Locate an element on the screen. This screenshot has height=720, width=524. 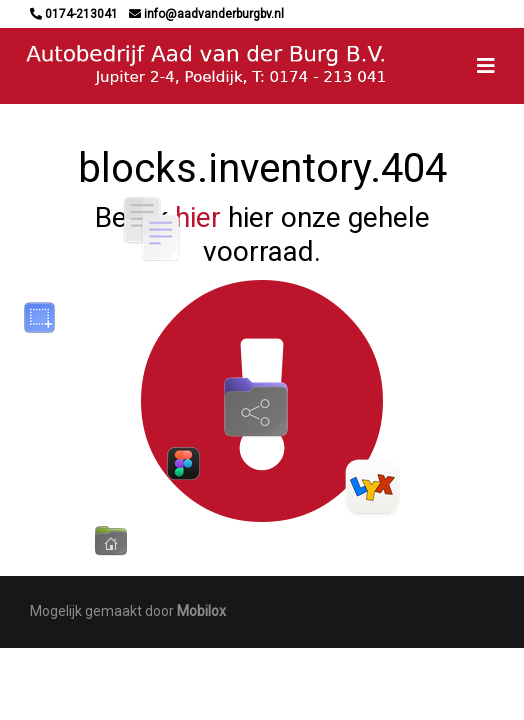
open LyX document processor is located at coordinates (372, 486).